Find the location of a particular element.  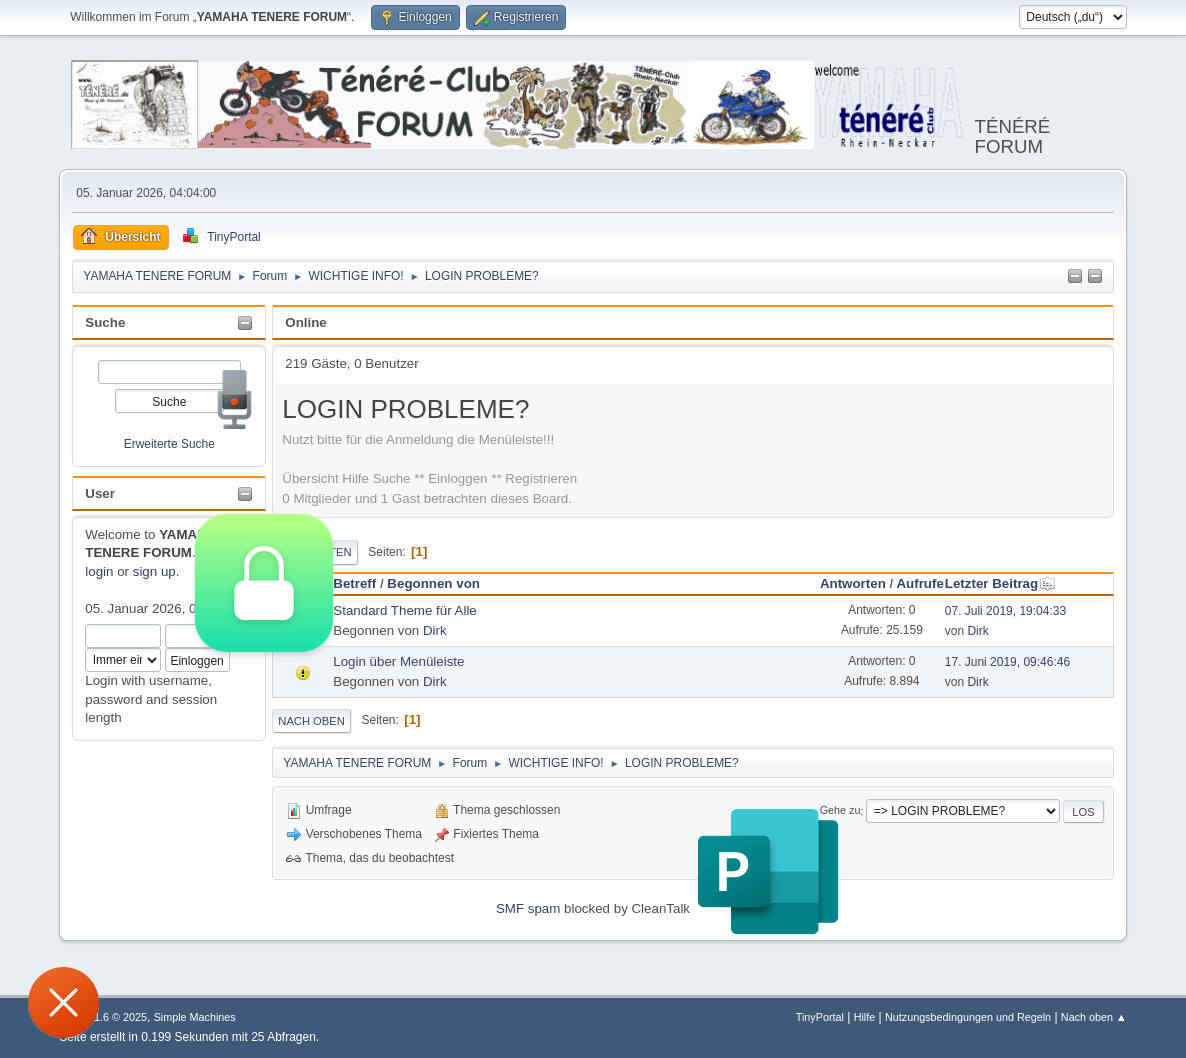

open voice recorder app is located at coordinates (234, 399).